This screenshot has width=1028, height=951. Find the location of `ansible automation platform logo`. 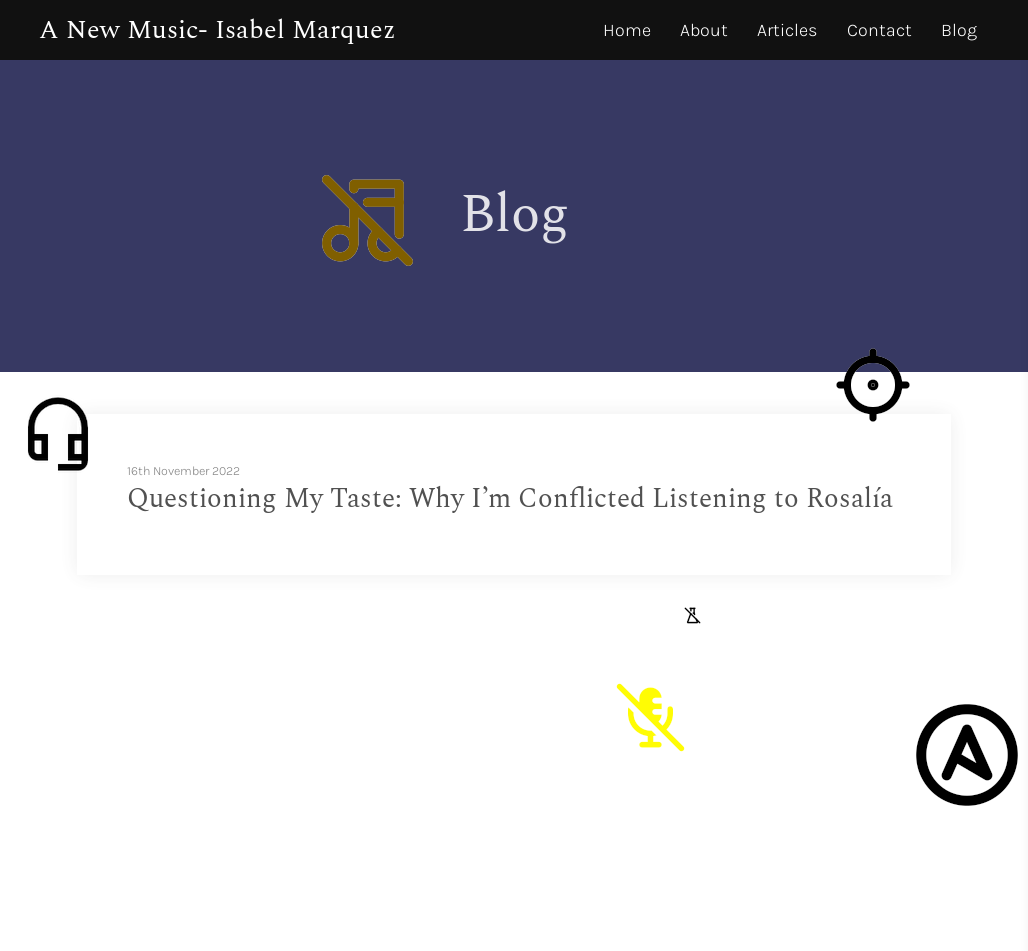

ansible automation platform logo is located at coordinates (967, 755).